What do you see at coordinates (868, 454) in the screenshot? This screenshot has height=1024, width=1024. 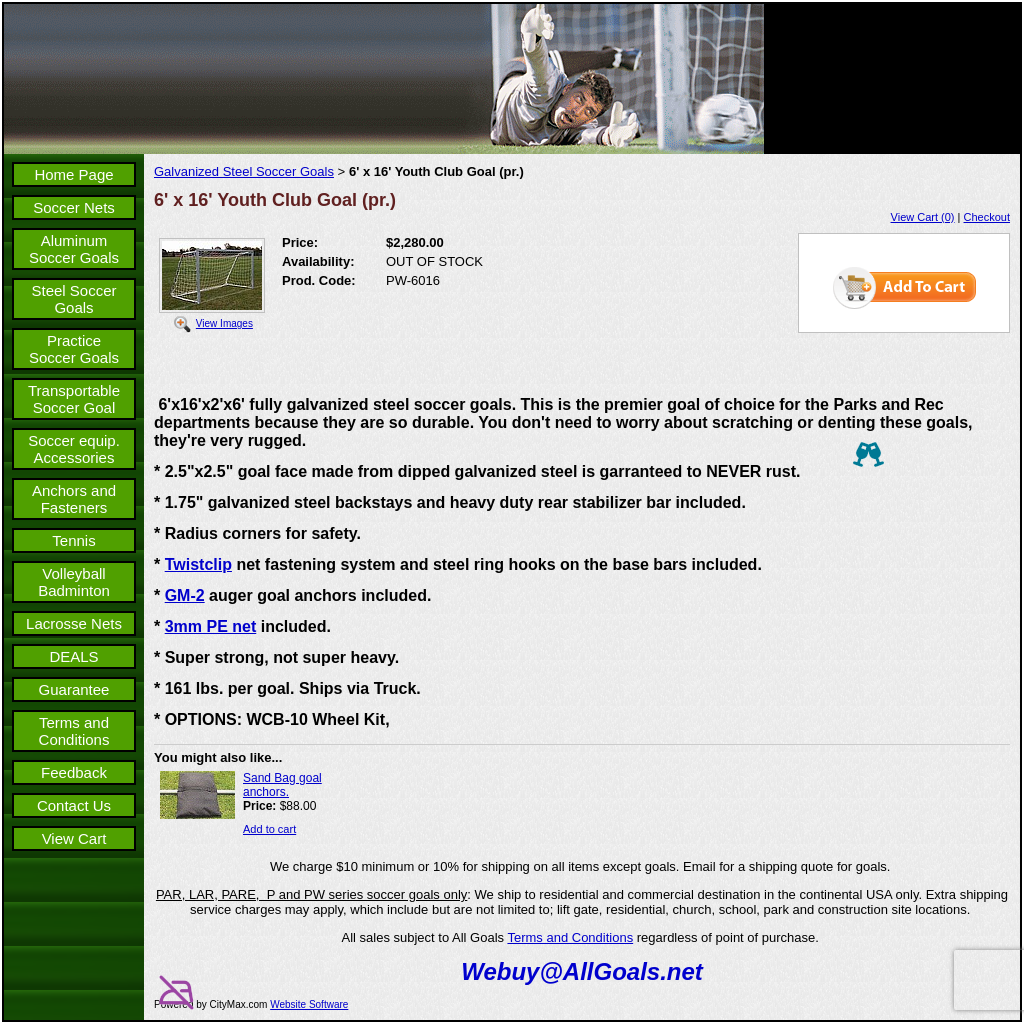 I see `celebrate an achievement or milestone` at bounding box center [868, 454].